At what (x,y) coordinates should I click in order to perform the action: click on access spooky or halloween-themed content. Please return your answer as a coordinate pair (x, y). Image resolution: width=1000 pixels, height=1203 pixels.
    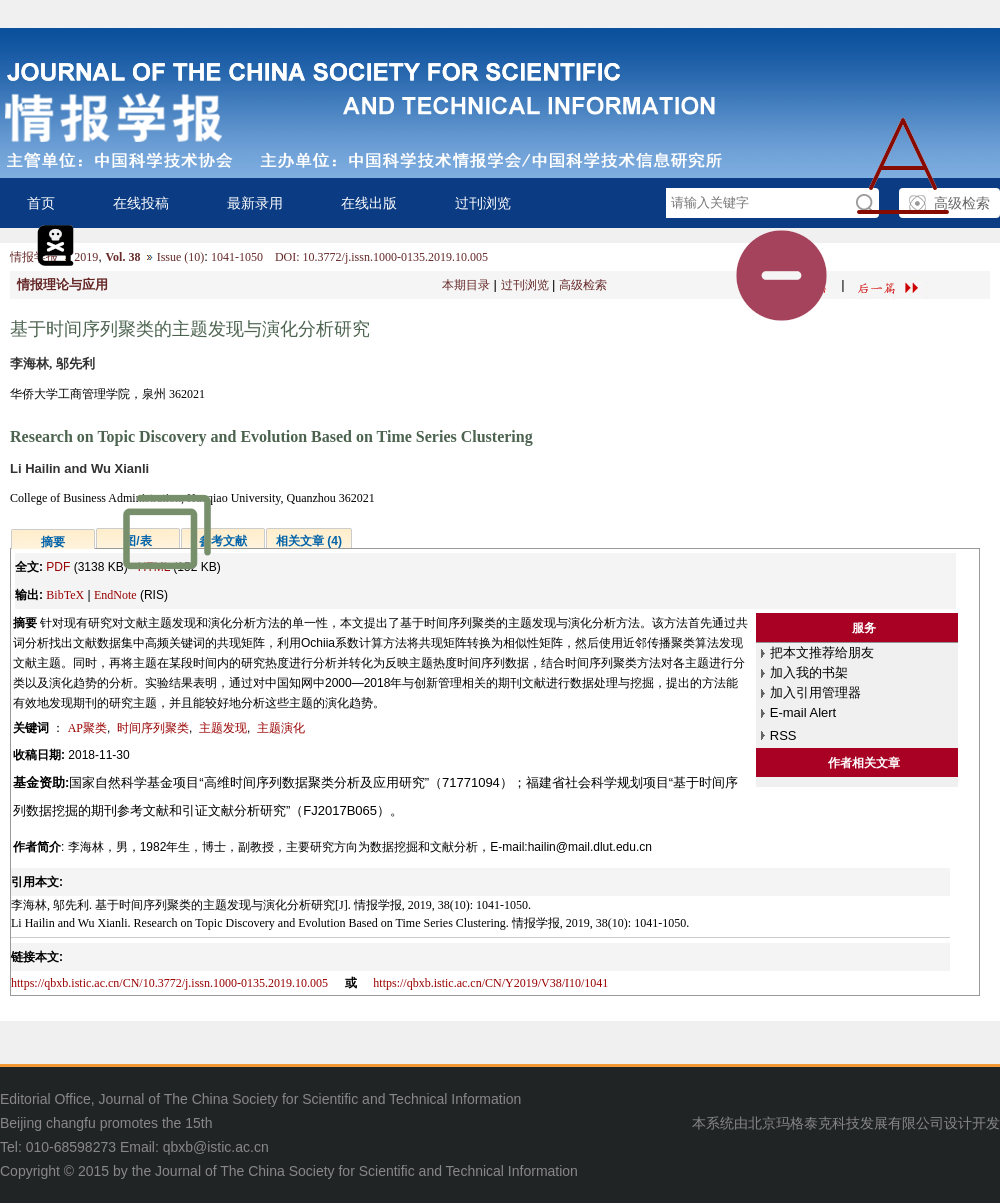
    Looking at the image, I should click on (55, 245).